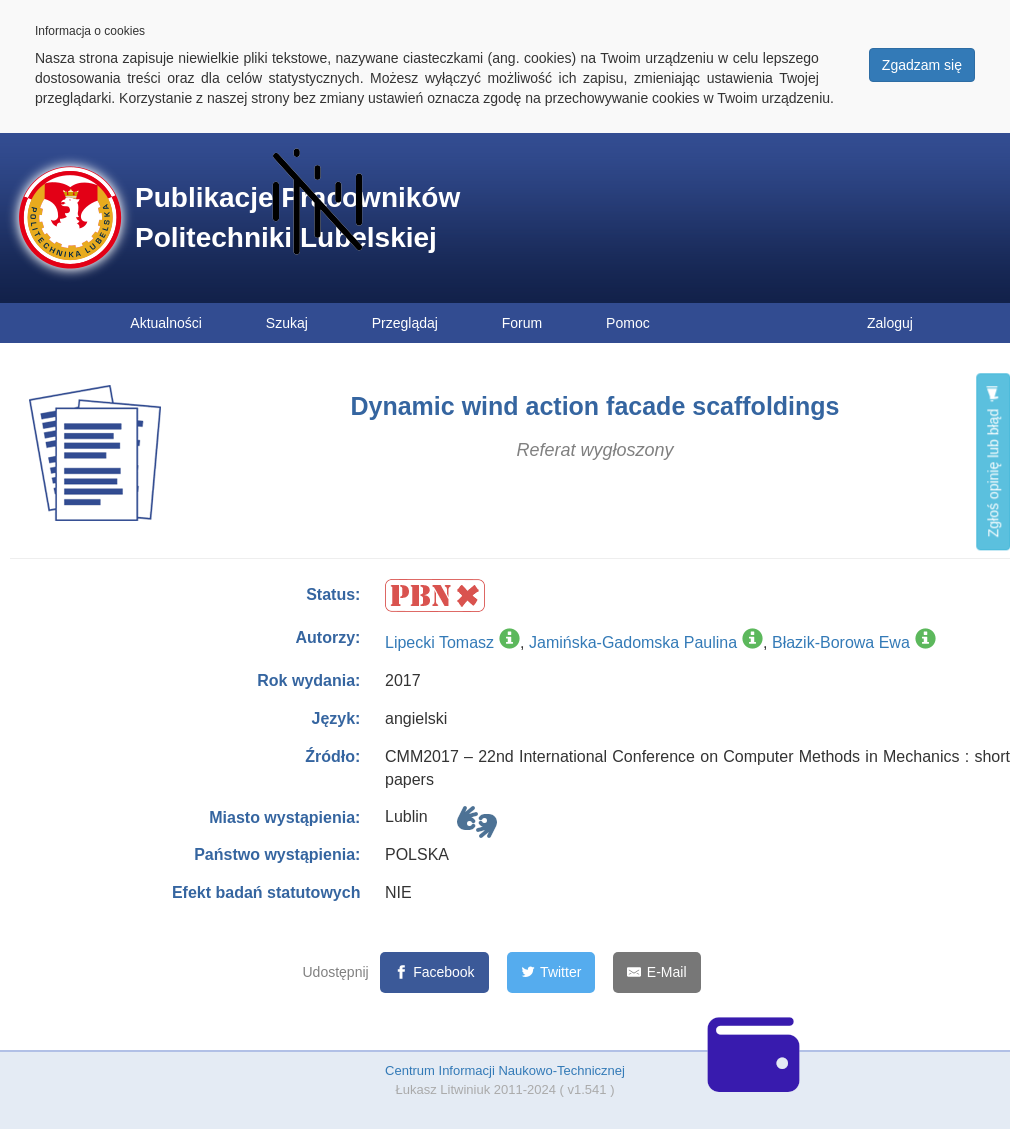 The image size is (1010, 1129). I want to click on audio waveform muted or disabled, so click(317, 201).